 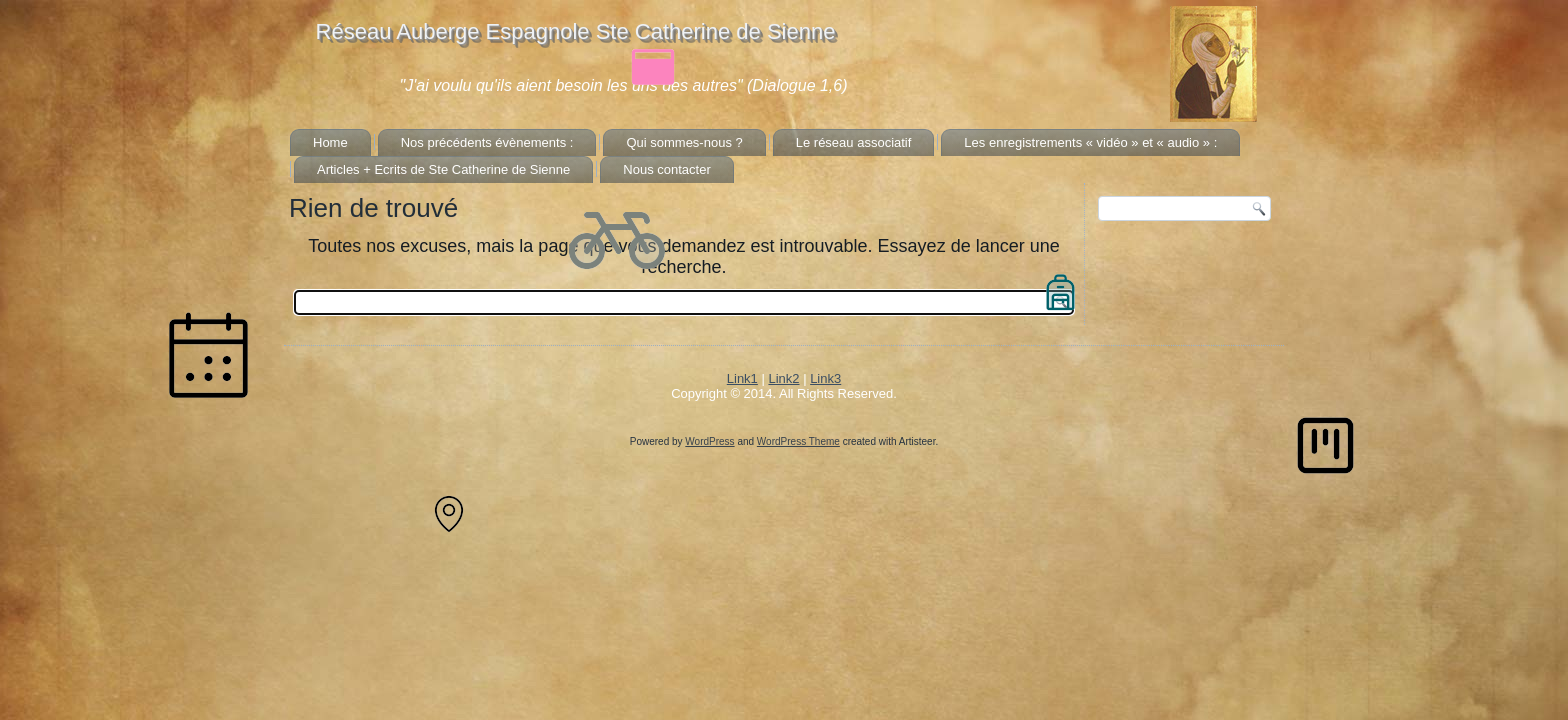 I want to click on access bike-sharing or cycling services, so click(x=617, y=239).